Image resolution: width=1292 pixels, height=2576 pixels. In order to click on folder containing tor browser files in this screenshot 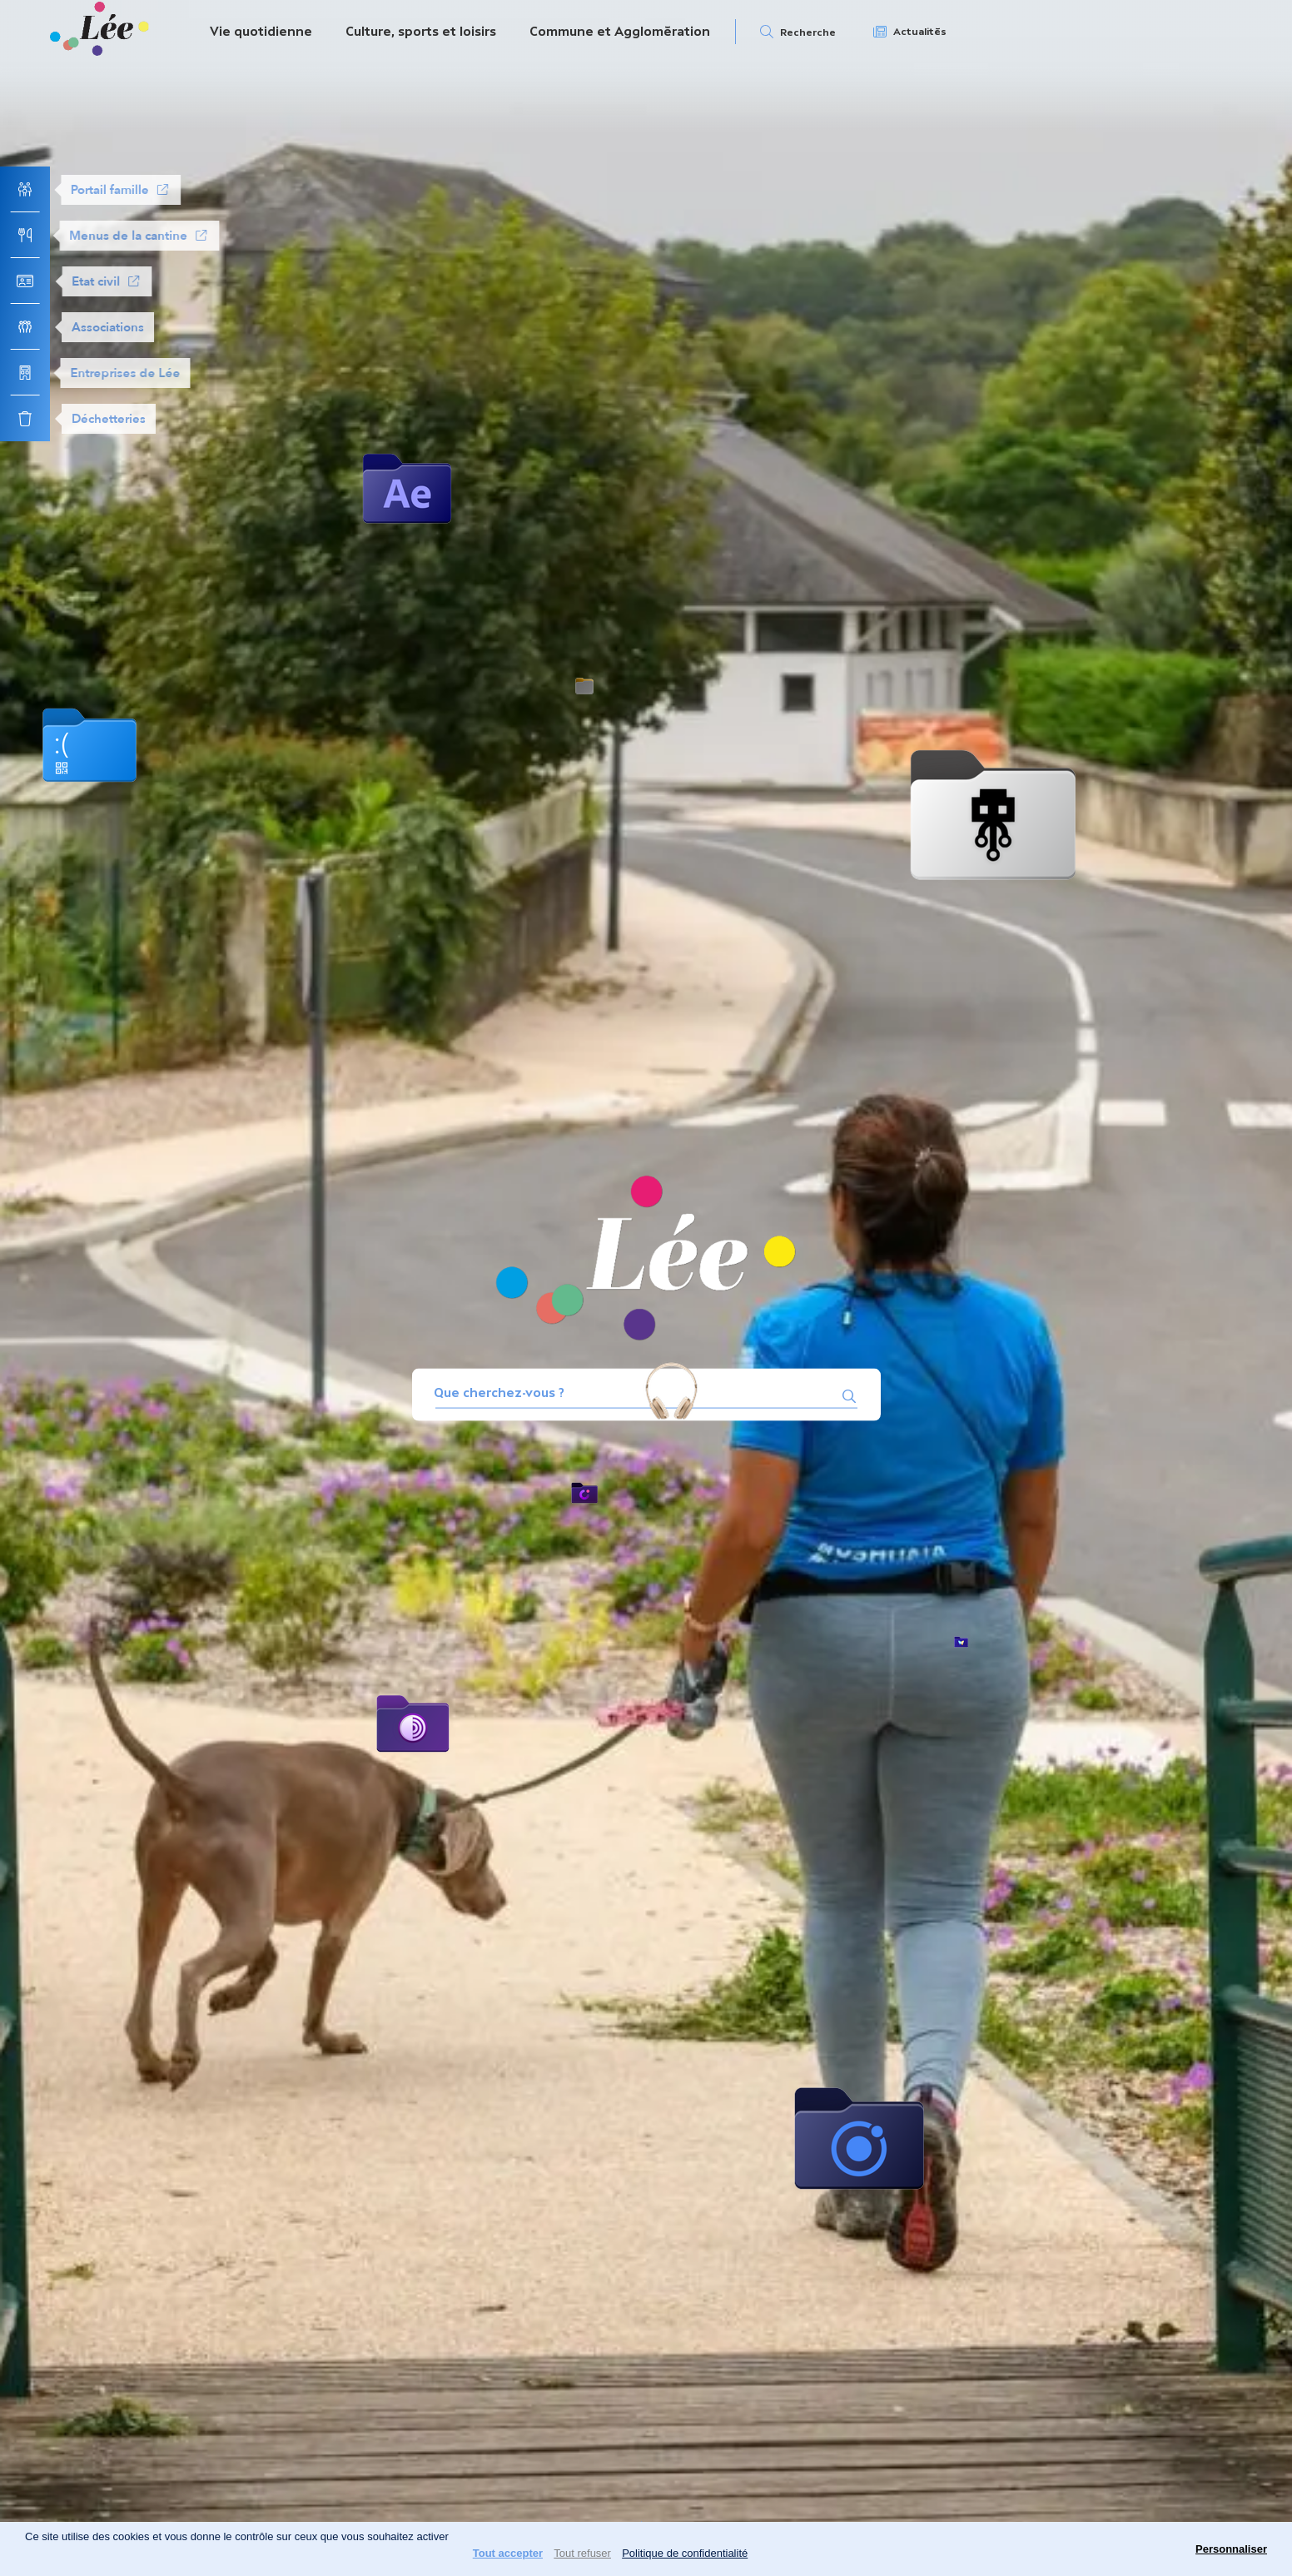, I will do `click(412, 1725)`.